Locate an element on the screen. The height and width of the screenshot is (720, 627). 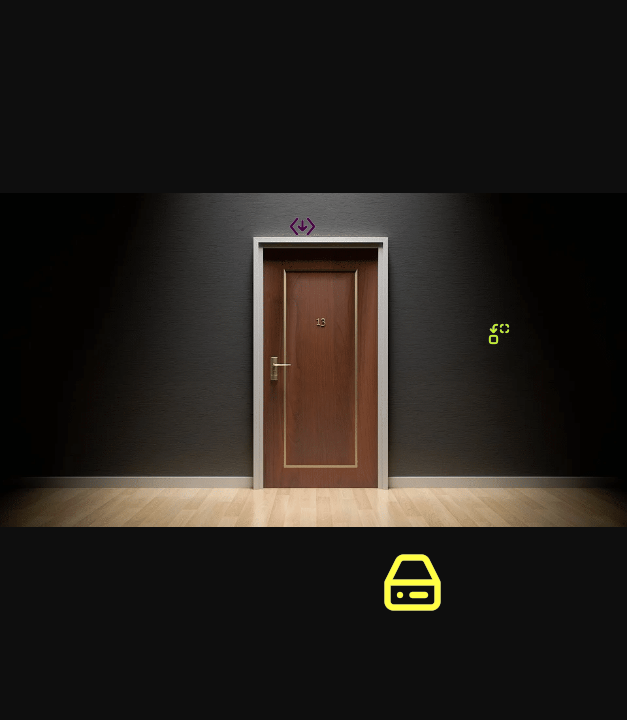
access storage or drive settings is located at coordinates (412, 582).